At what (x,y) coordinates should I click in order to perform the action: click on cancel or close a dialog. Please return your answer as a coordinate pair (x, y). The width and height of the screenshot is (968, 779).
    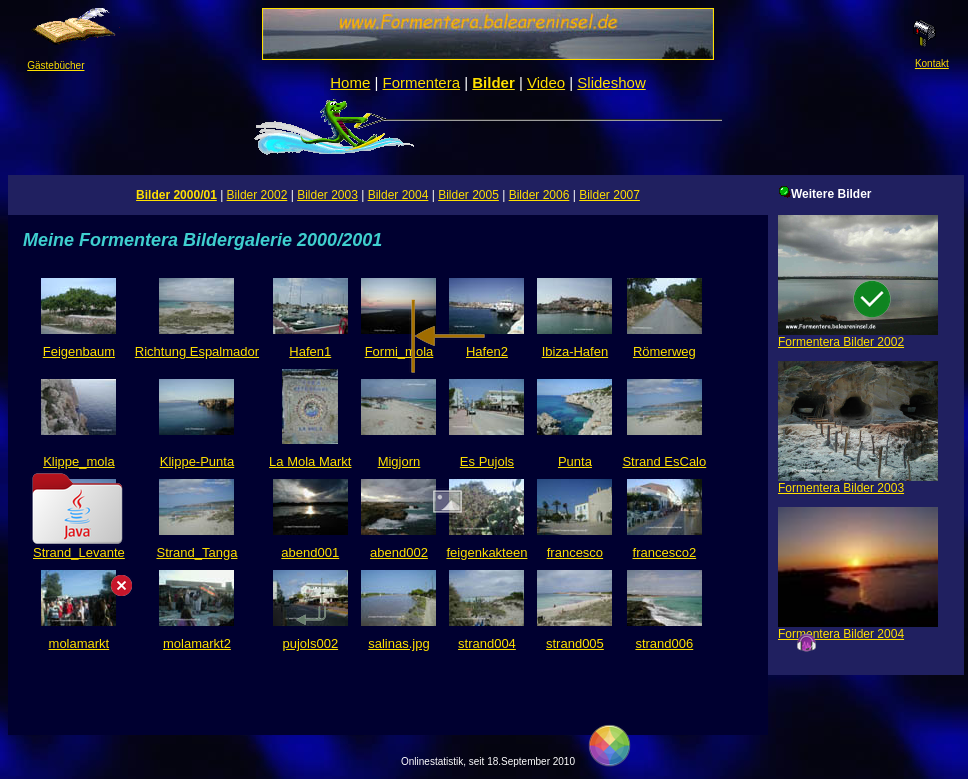
    Looking at the image, I should click on (121, 585).